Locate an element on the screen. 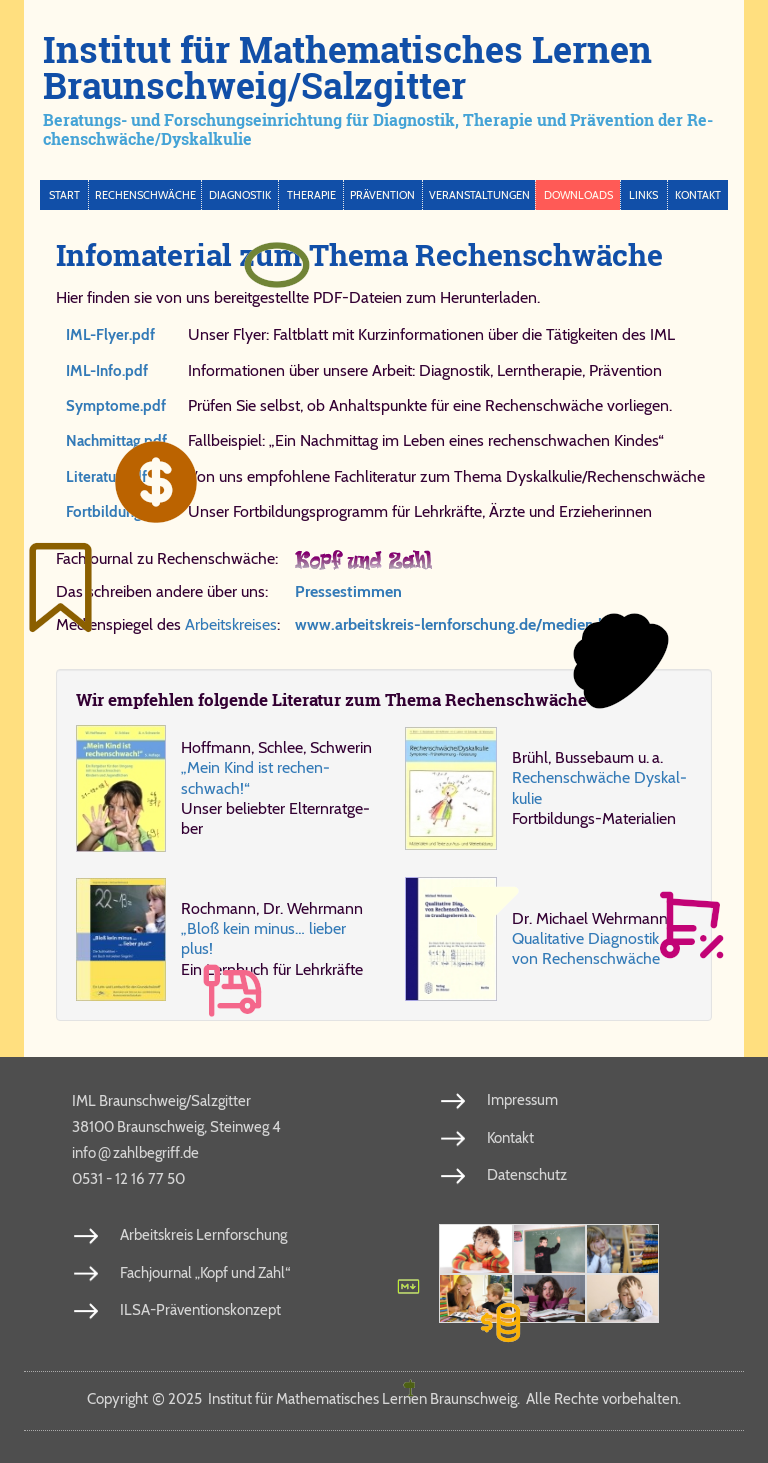 This screenshot has height=1463, width=768. view business plan or financial overview is located at coordinates (500, 1322).